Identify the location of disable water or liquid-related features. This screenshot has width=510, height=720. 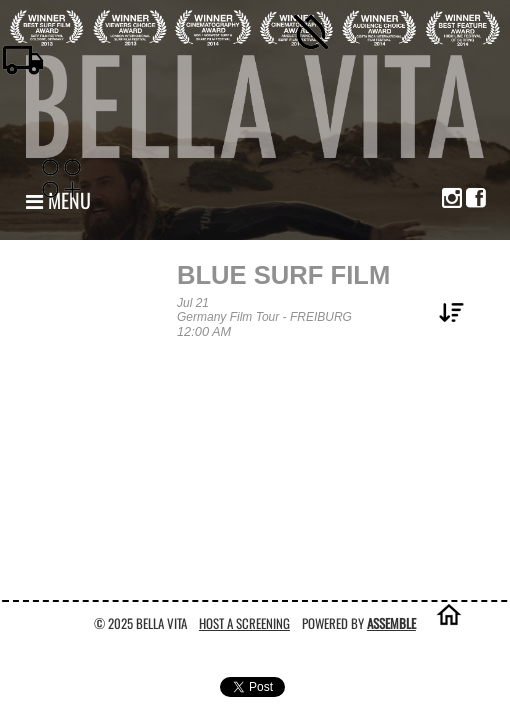
(311, 32).